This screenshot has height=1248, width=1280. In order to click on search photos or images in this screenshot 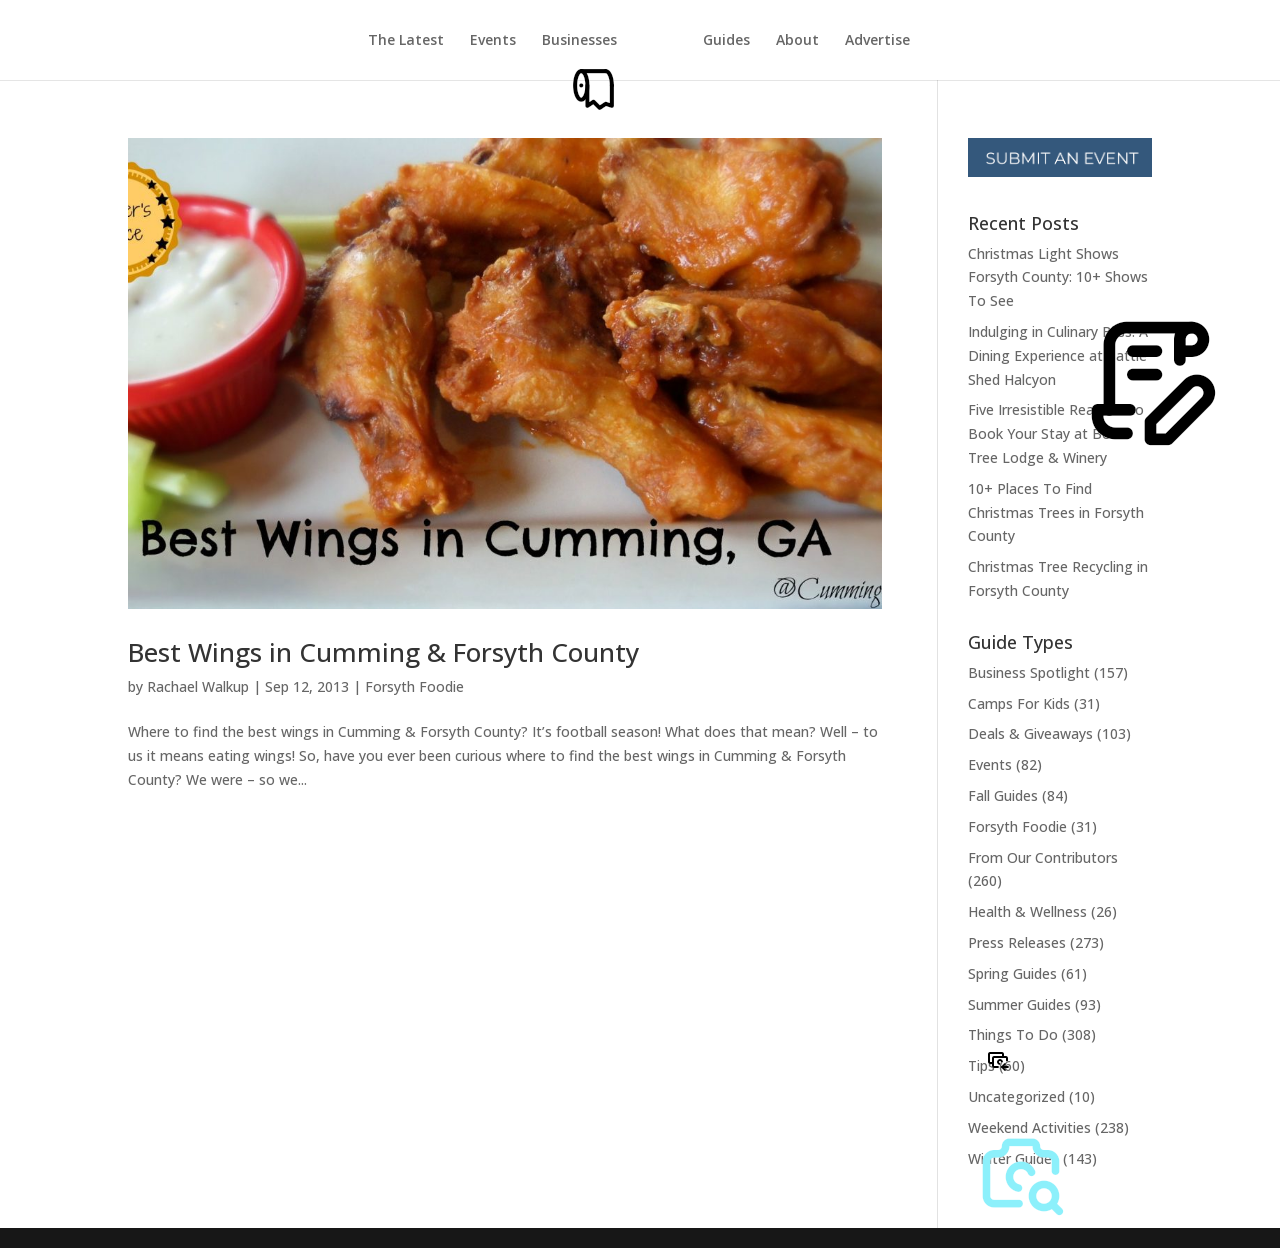, I will do `click(1021, 1173)`.